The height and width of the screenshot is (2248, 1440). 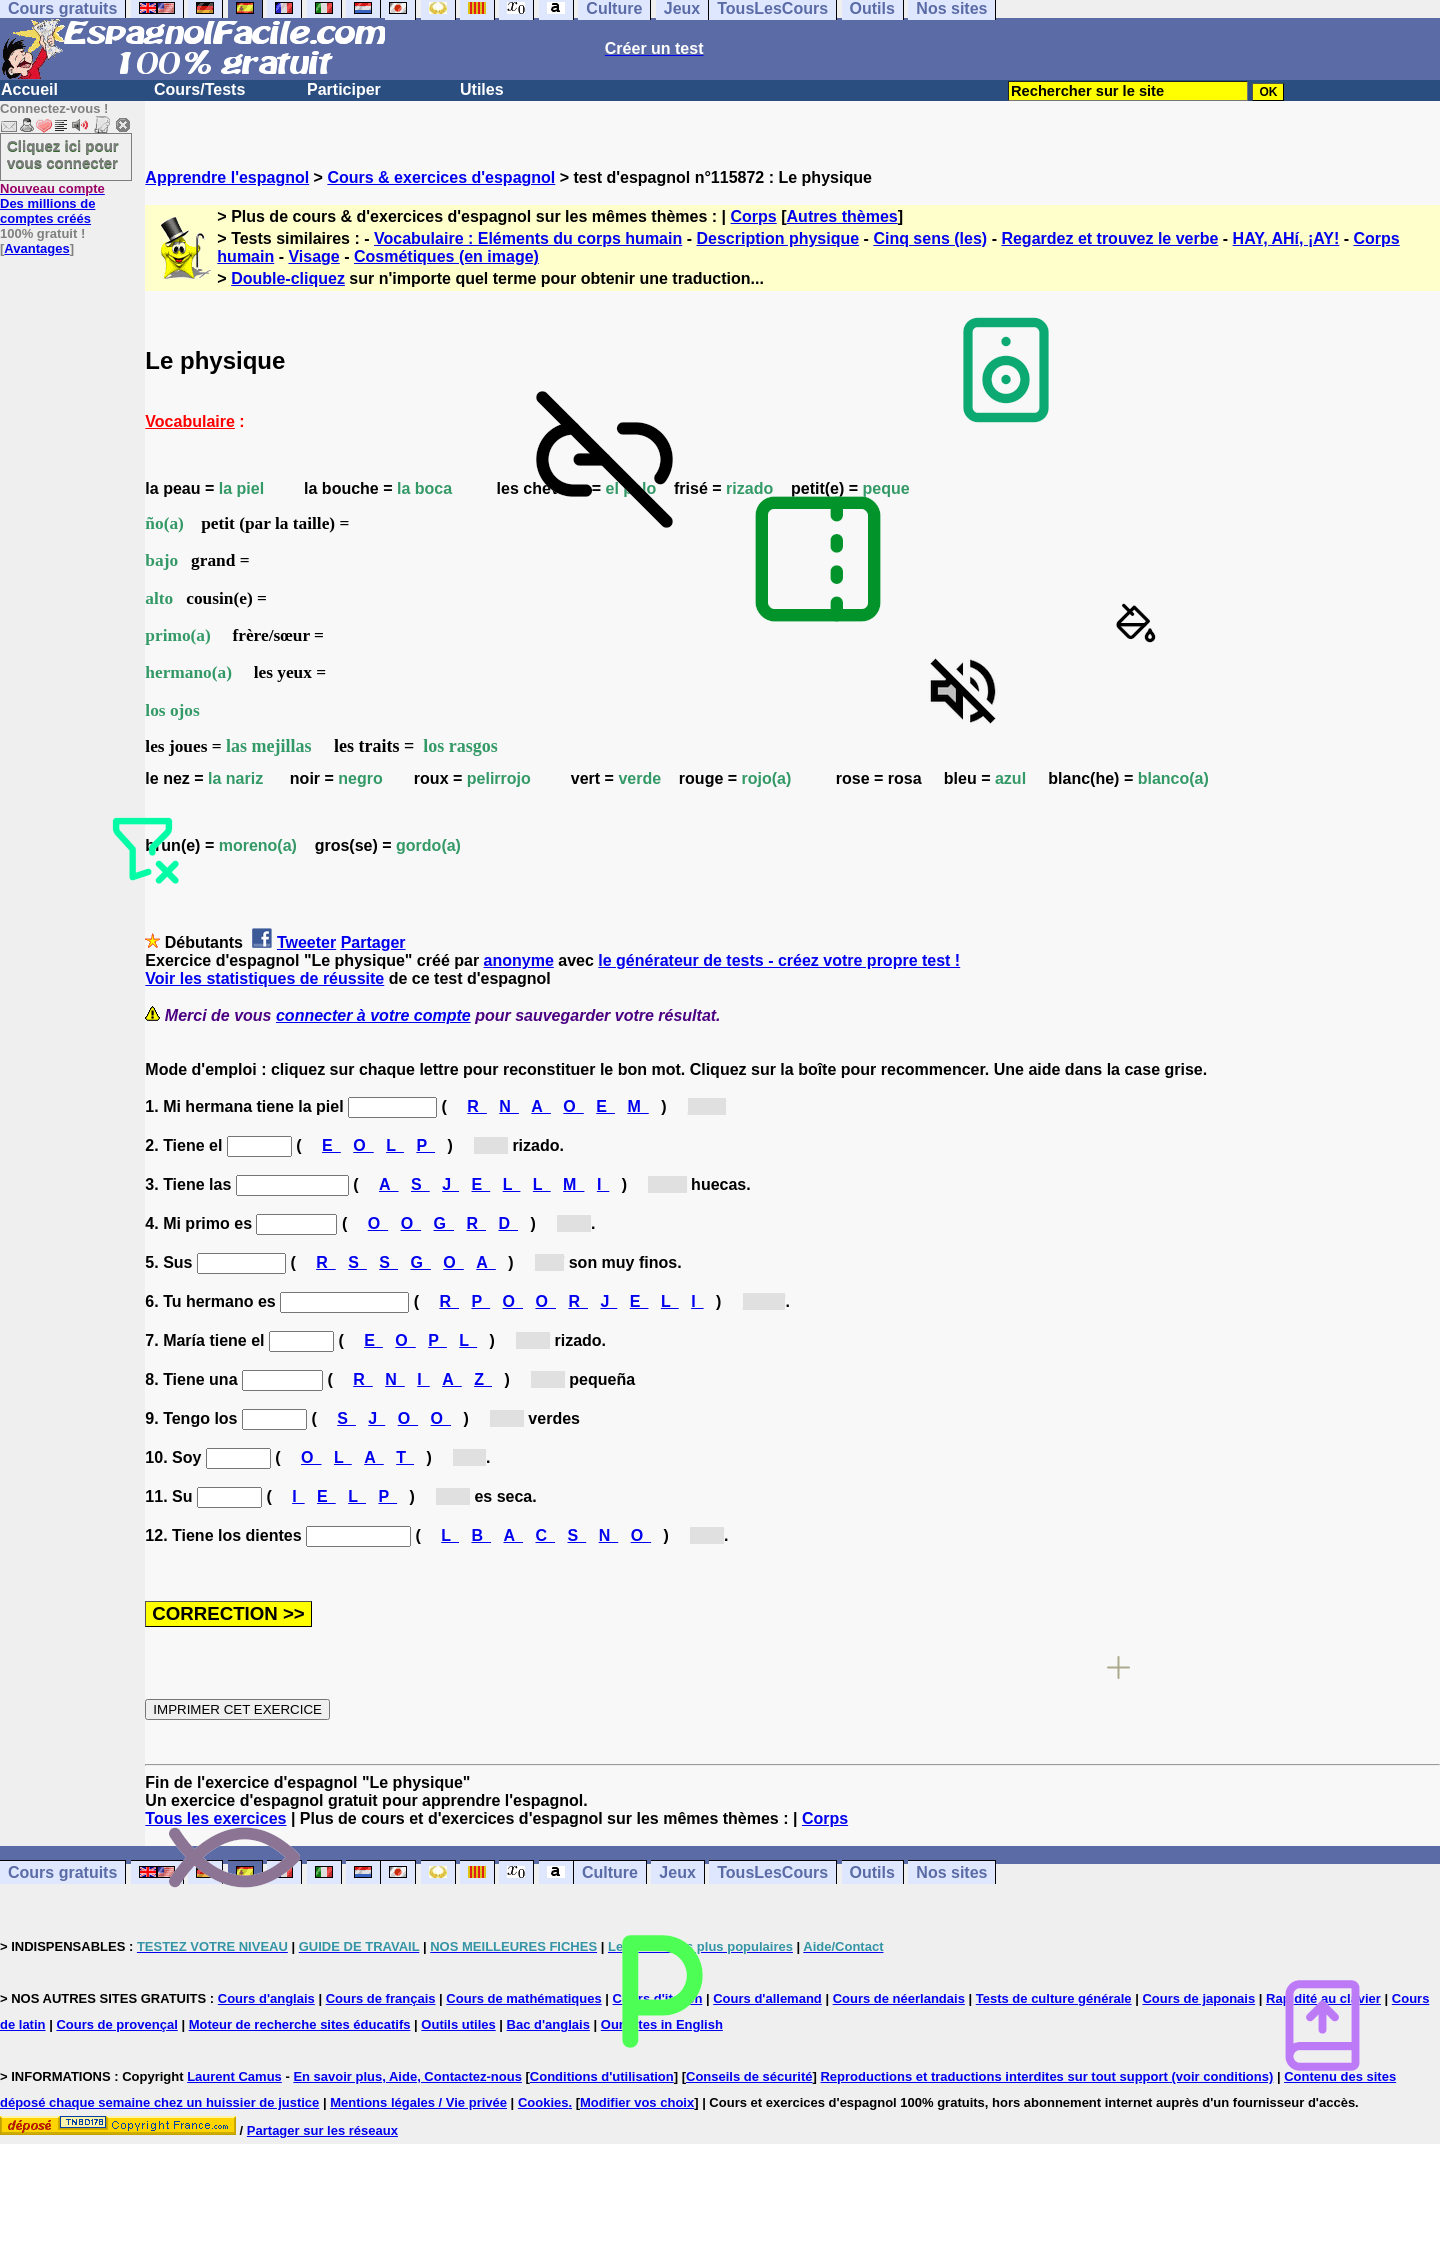 What do you see at coordinates (1118, 1667) in the screenshot?
I see `add a new item` at bounding box center [1118, 1667].